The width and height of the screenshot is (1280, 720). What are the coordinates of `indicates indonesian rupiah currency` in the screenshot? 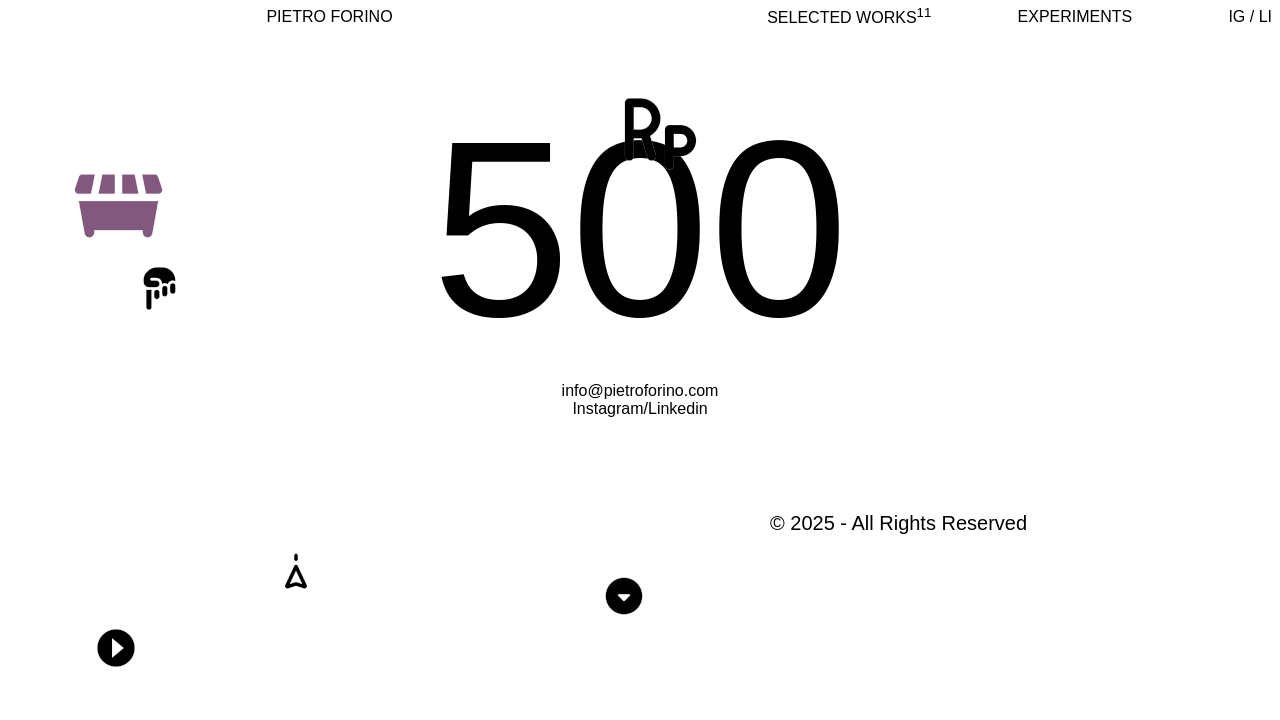 It's located at (660, 129).